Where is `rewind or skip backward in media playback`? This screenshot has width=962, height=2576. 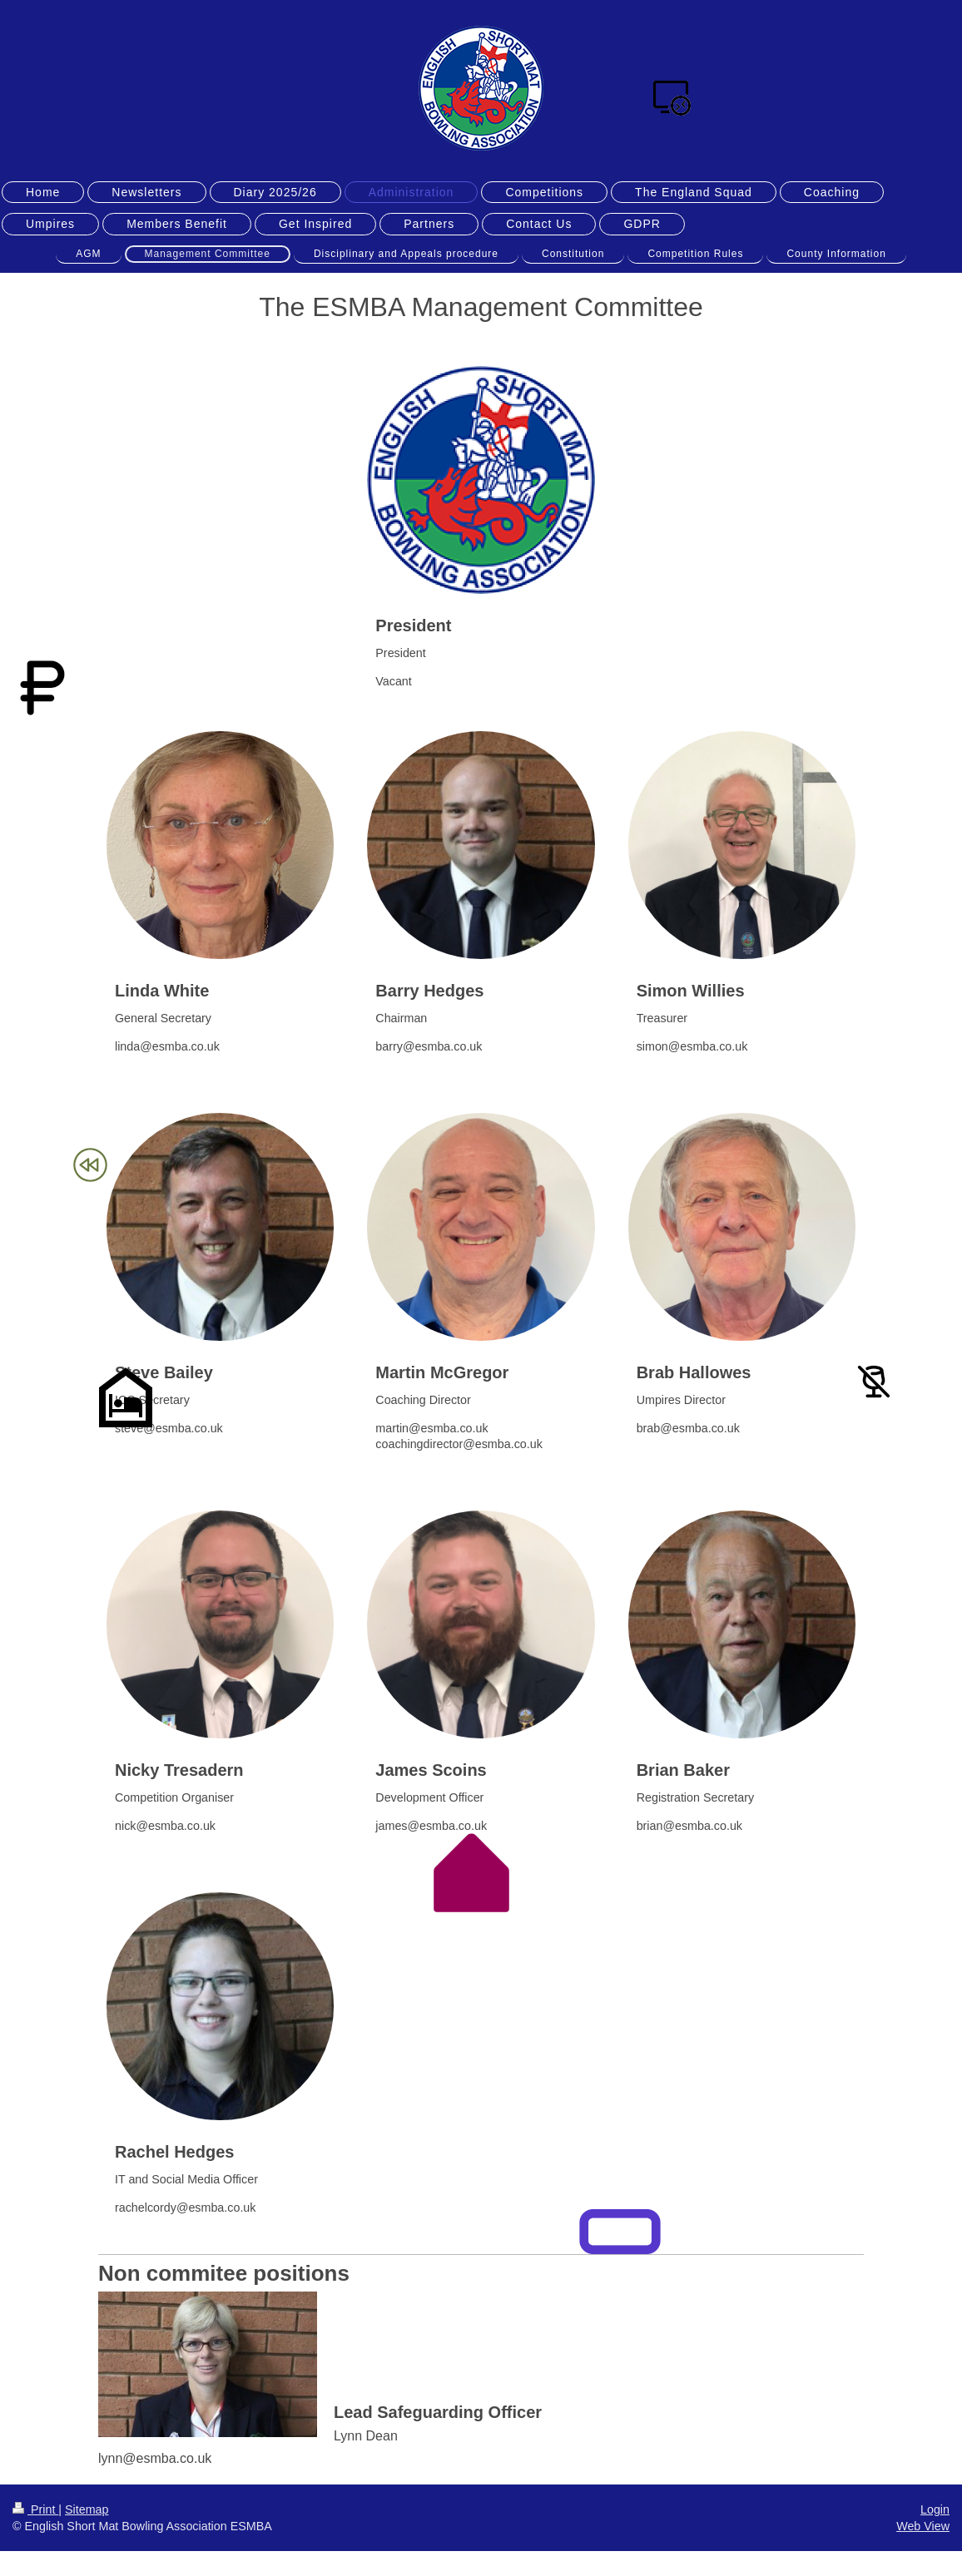
rewind or skip backward in media playback is located at coordinates (90, 1164).